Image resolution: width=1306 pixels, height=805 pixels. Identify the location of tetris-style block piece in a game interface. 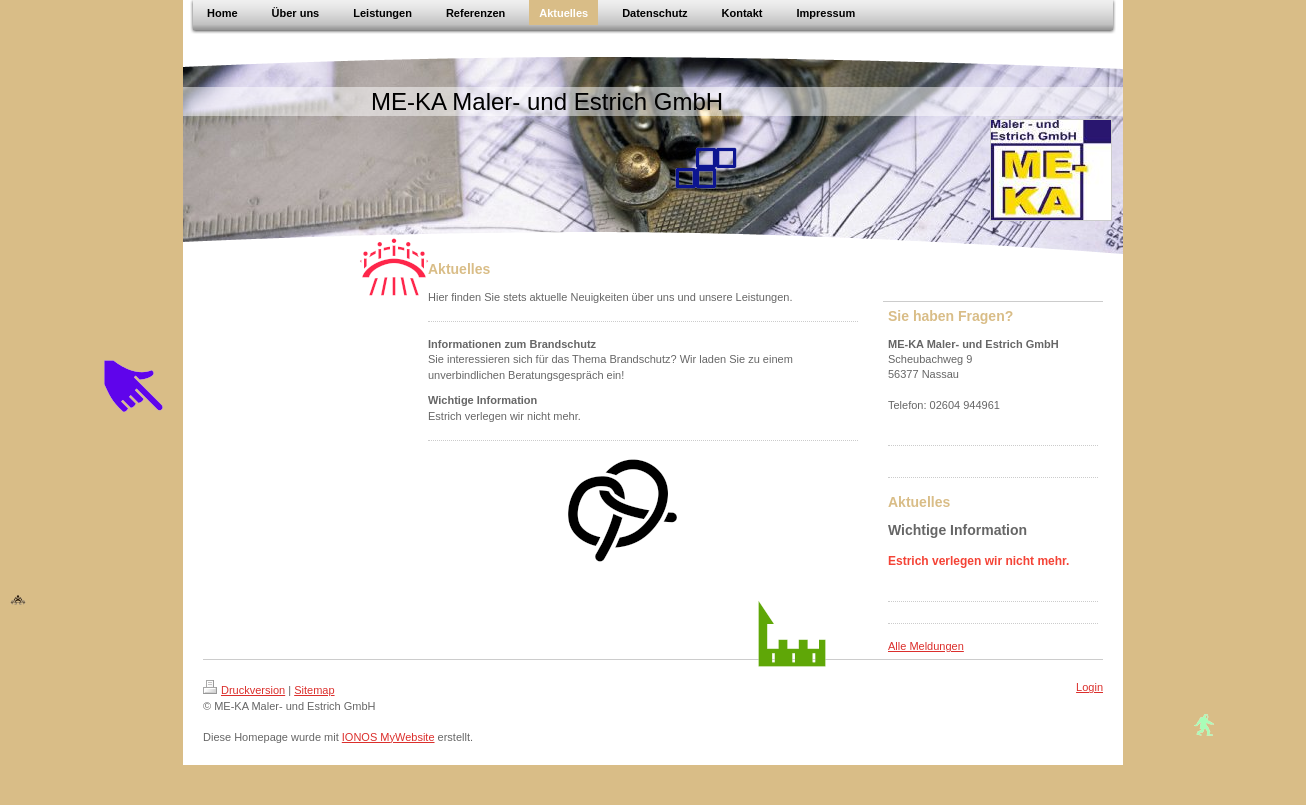
(706, 168).